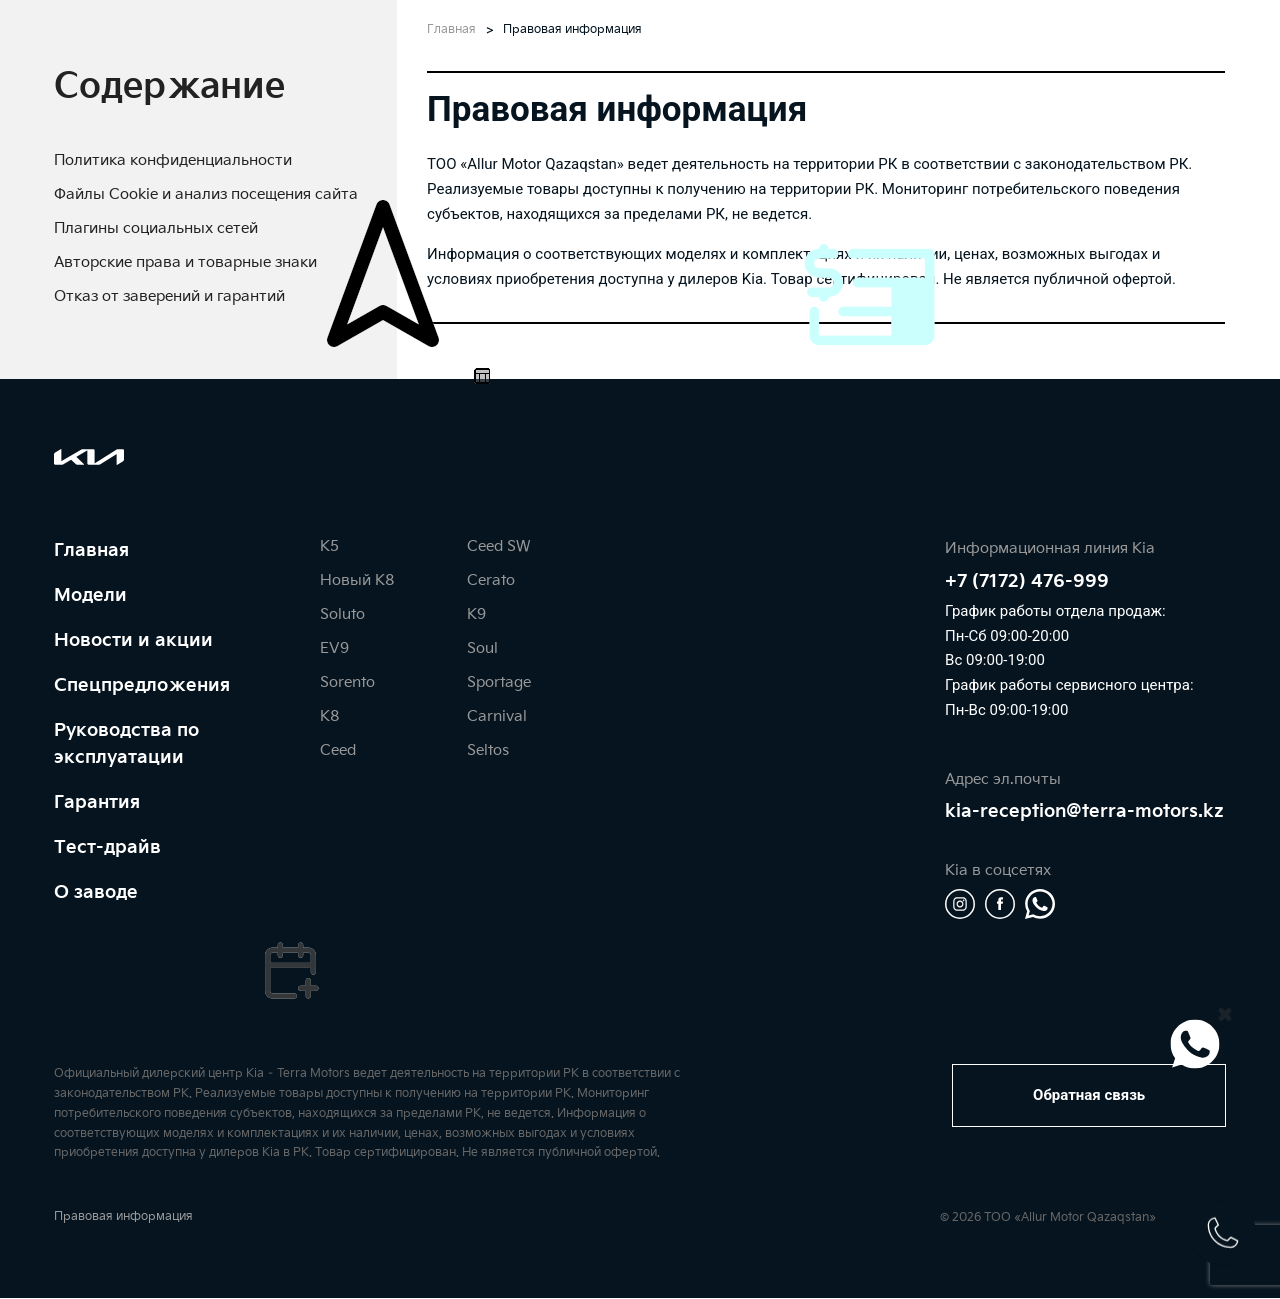 This screenshot has height=1299, width=1280. Describe the element at coordinates (482, 376) in the screenshot. I see `view data in table format` at that location.